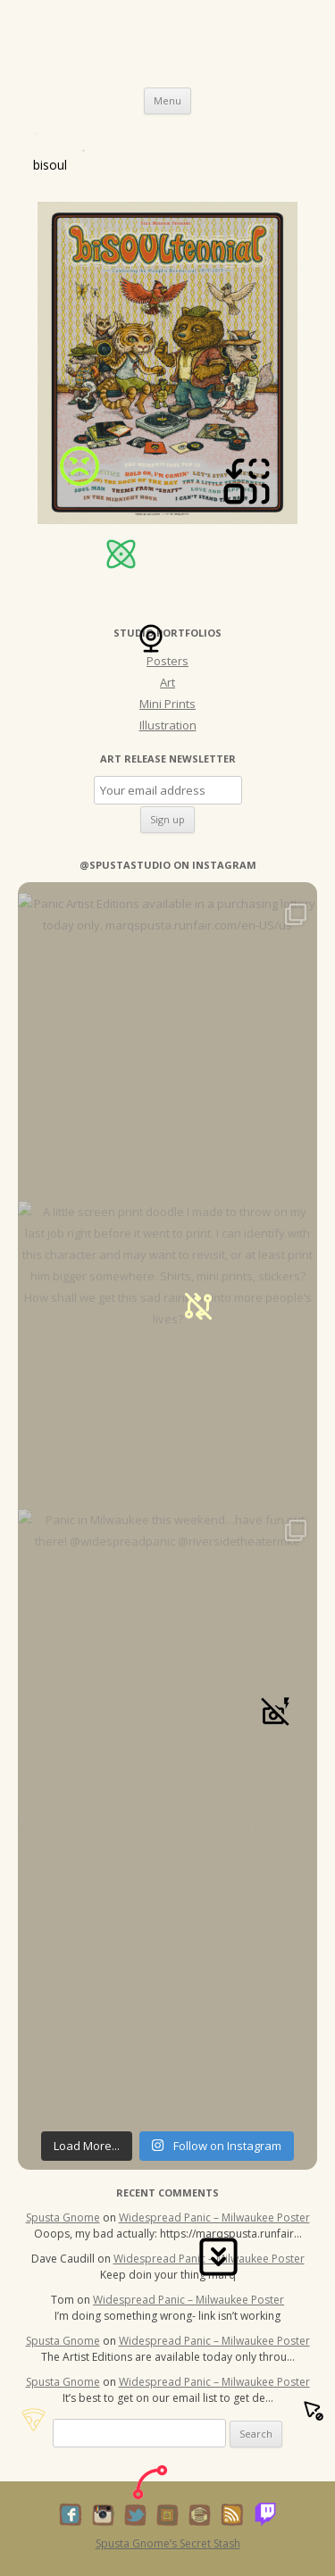 This screenshot has width=335, height=2576. Describe the element at coordinates (218, 2256) in the screenshot. I see `collapse or minimize content section` at that location.